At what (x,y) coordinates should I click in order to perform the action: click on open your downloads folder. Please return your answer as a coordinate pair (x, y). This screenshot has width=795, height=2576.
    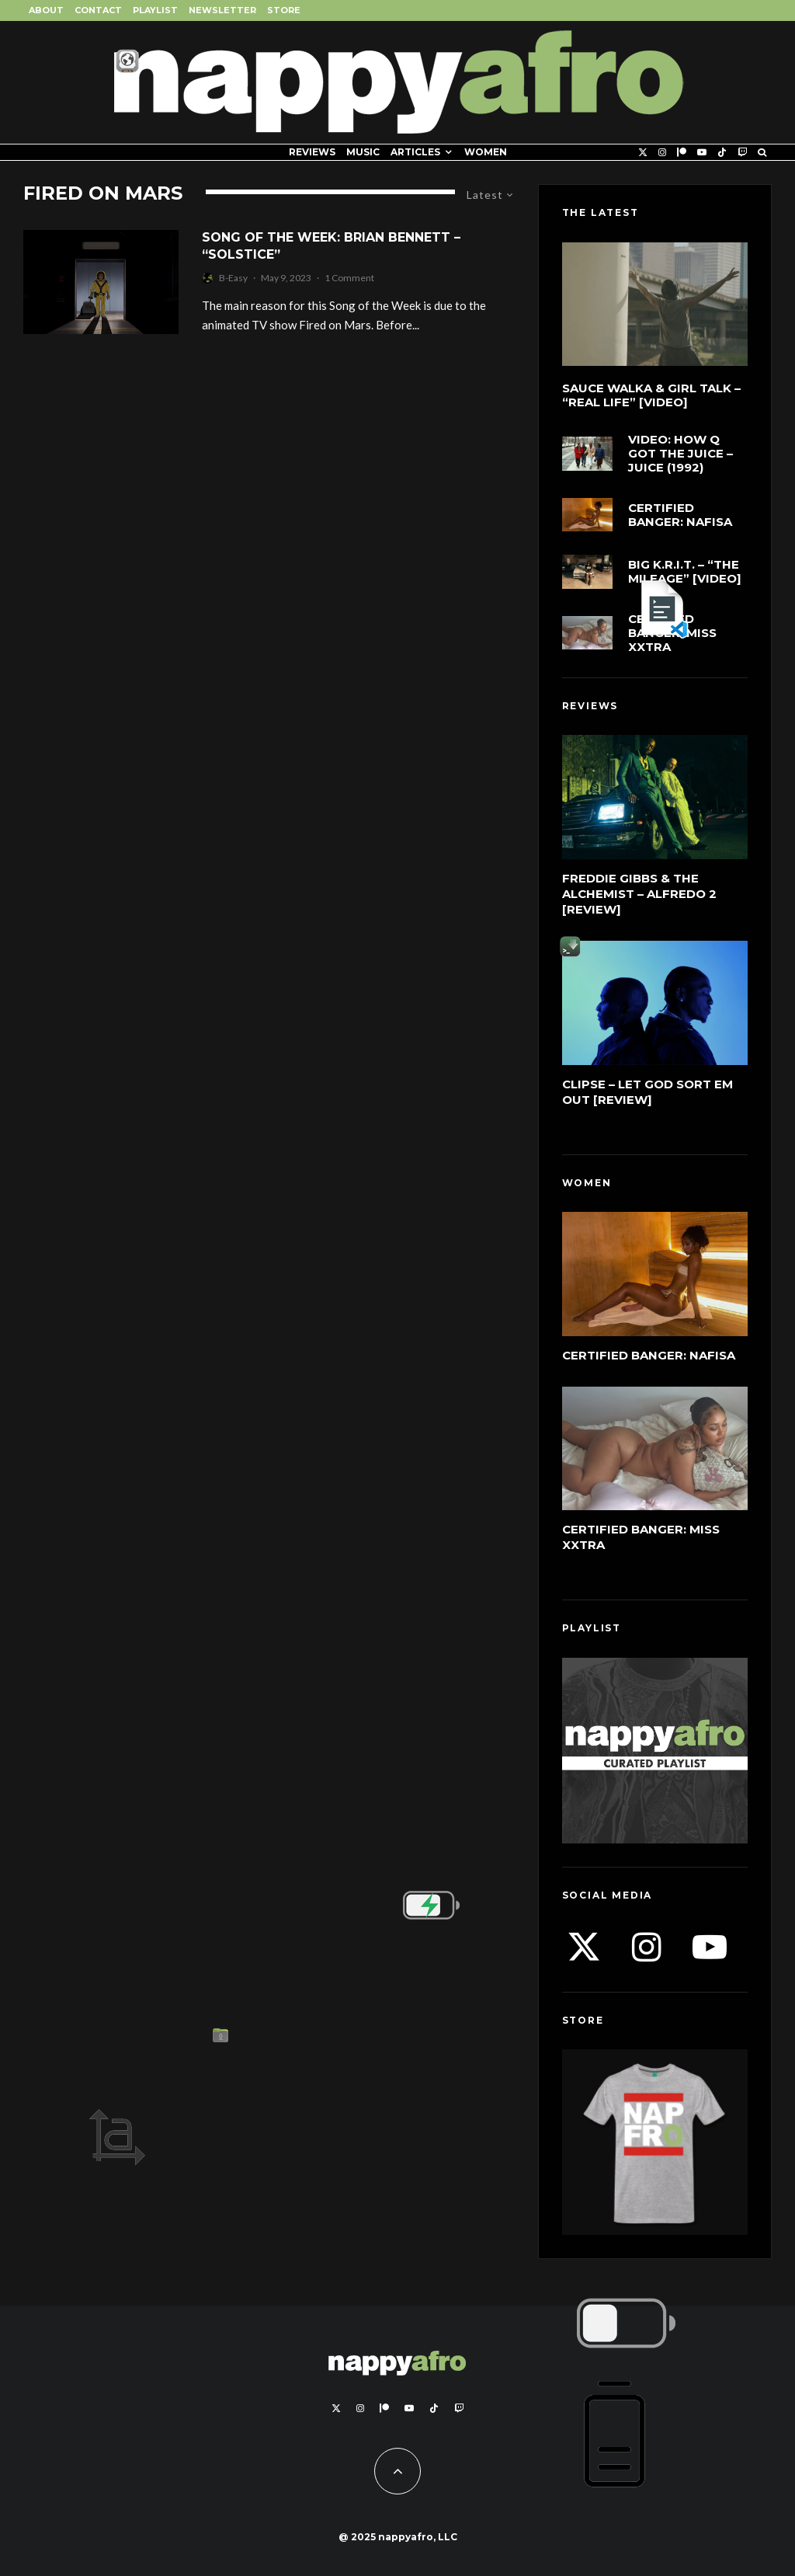
    Looking at the image, I should click on (220, 2035).